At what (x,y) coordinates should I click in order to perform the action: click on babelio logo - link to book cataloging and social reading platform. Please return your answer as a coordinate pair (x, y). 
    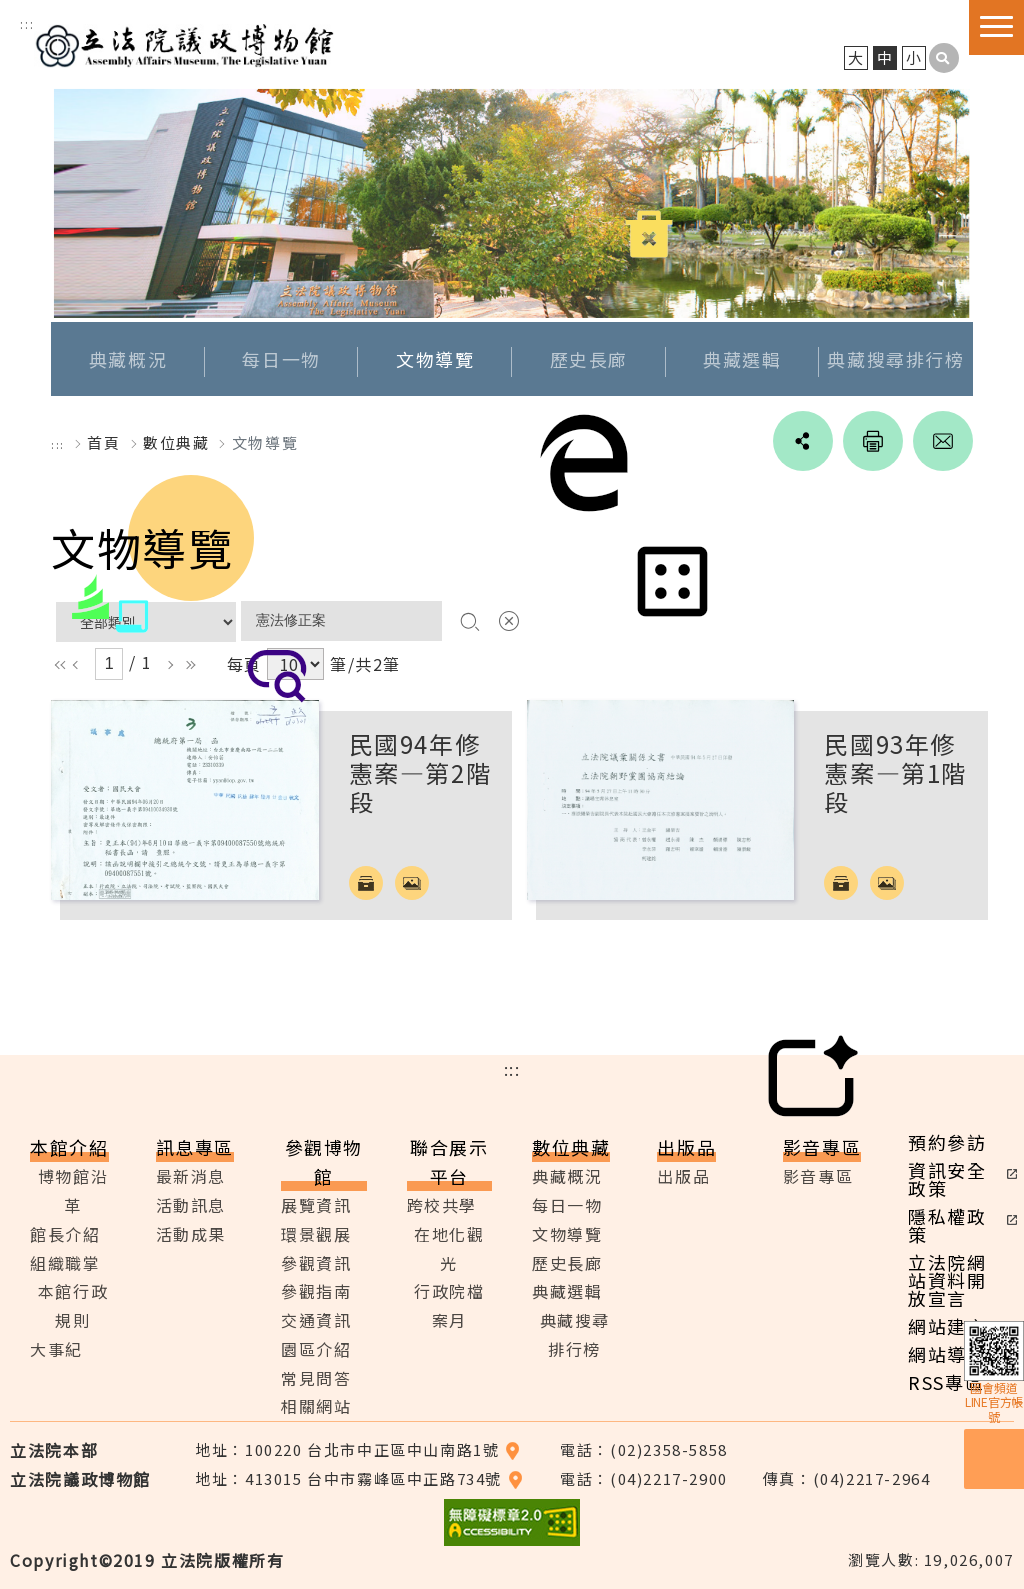
    Looking at the image, I should click on (90, 596).